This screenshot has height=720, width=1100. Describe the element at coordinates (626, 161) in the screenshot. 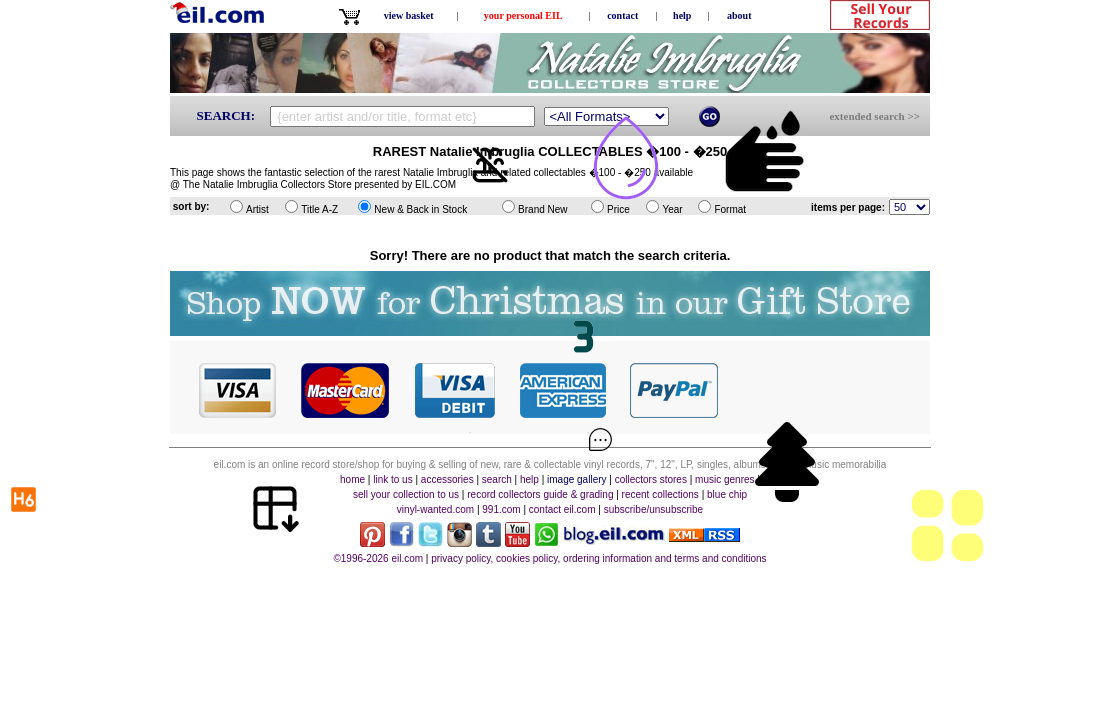

I see `adjust water or hydration settings` at that location.